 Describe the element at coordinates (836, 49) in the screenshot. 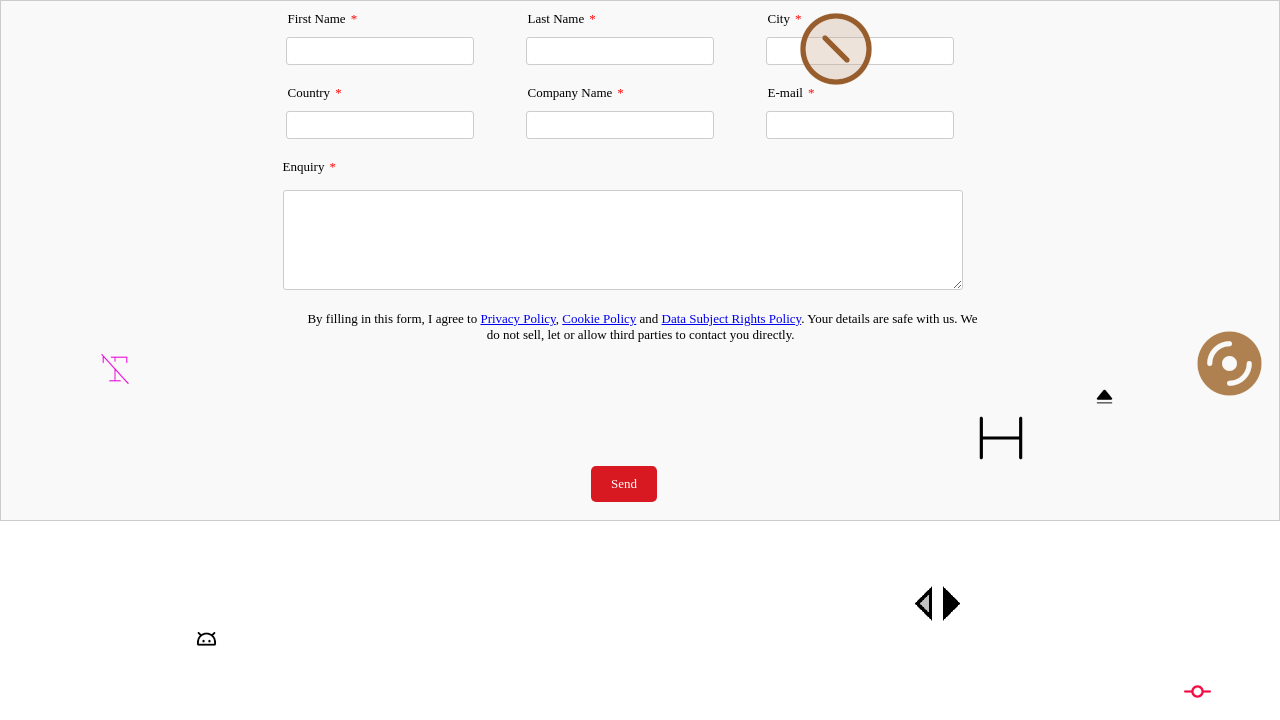

I see `indicates a prohibited or restricted action` at that location.